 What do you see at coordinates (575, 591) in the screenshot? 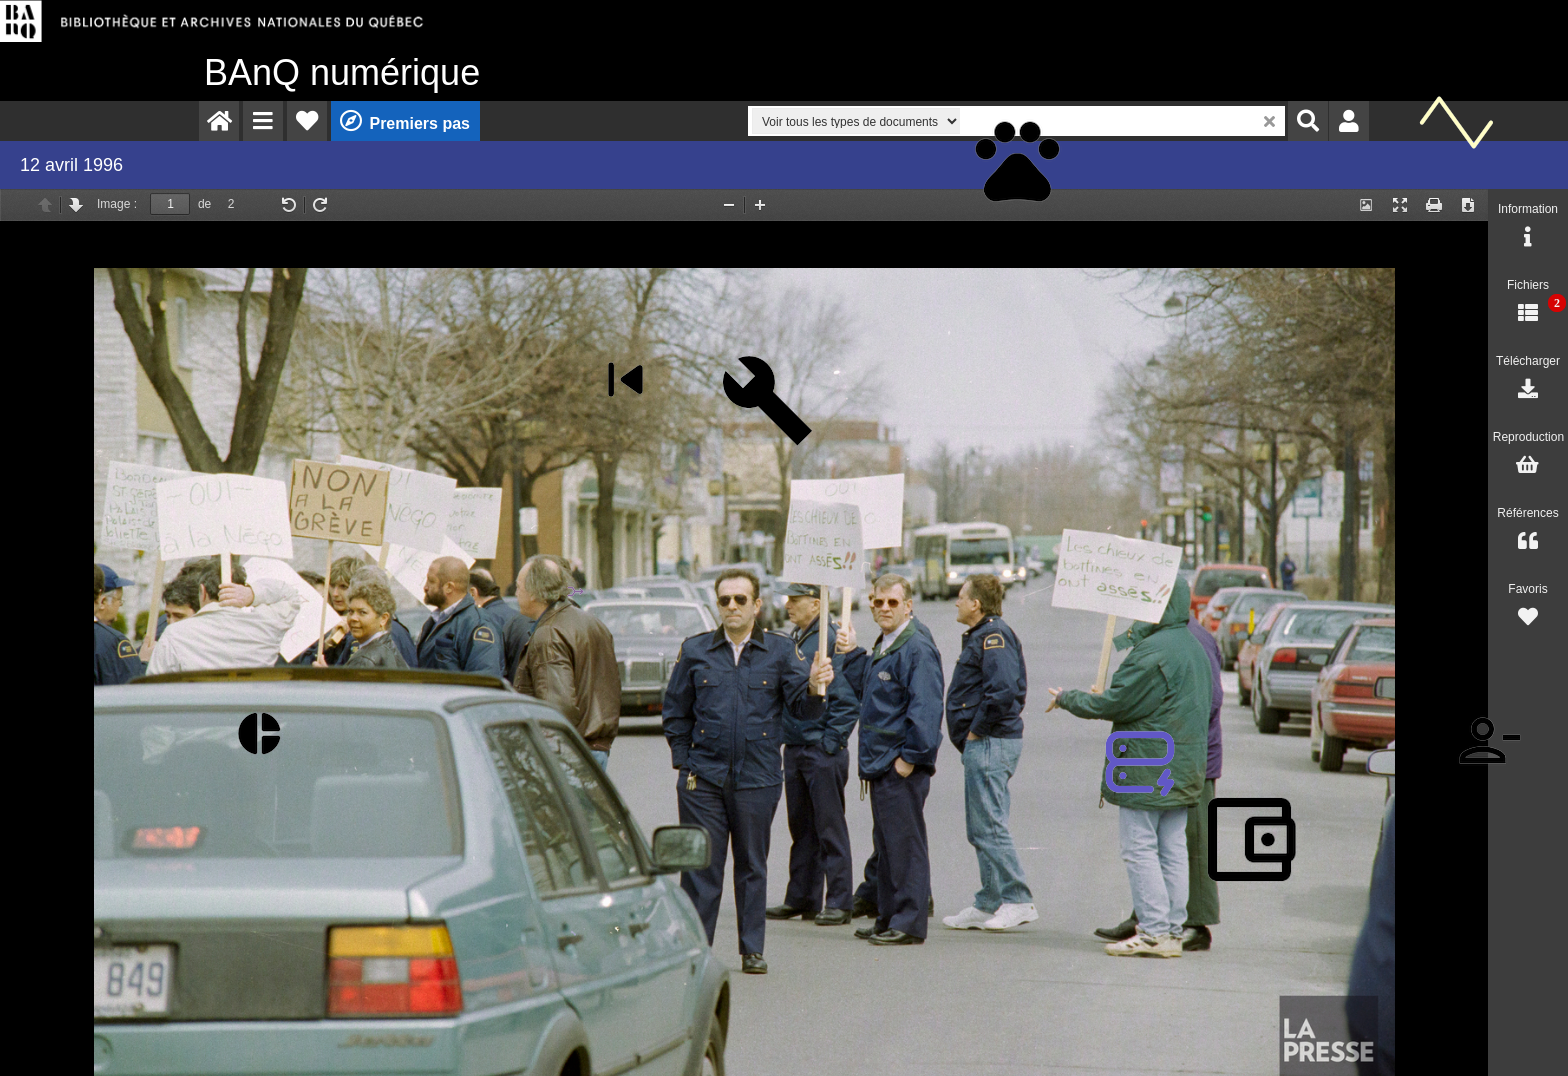
I see `merge or combine selected items` at bounding box center [575, 591].